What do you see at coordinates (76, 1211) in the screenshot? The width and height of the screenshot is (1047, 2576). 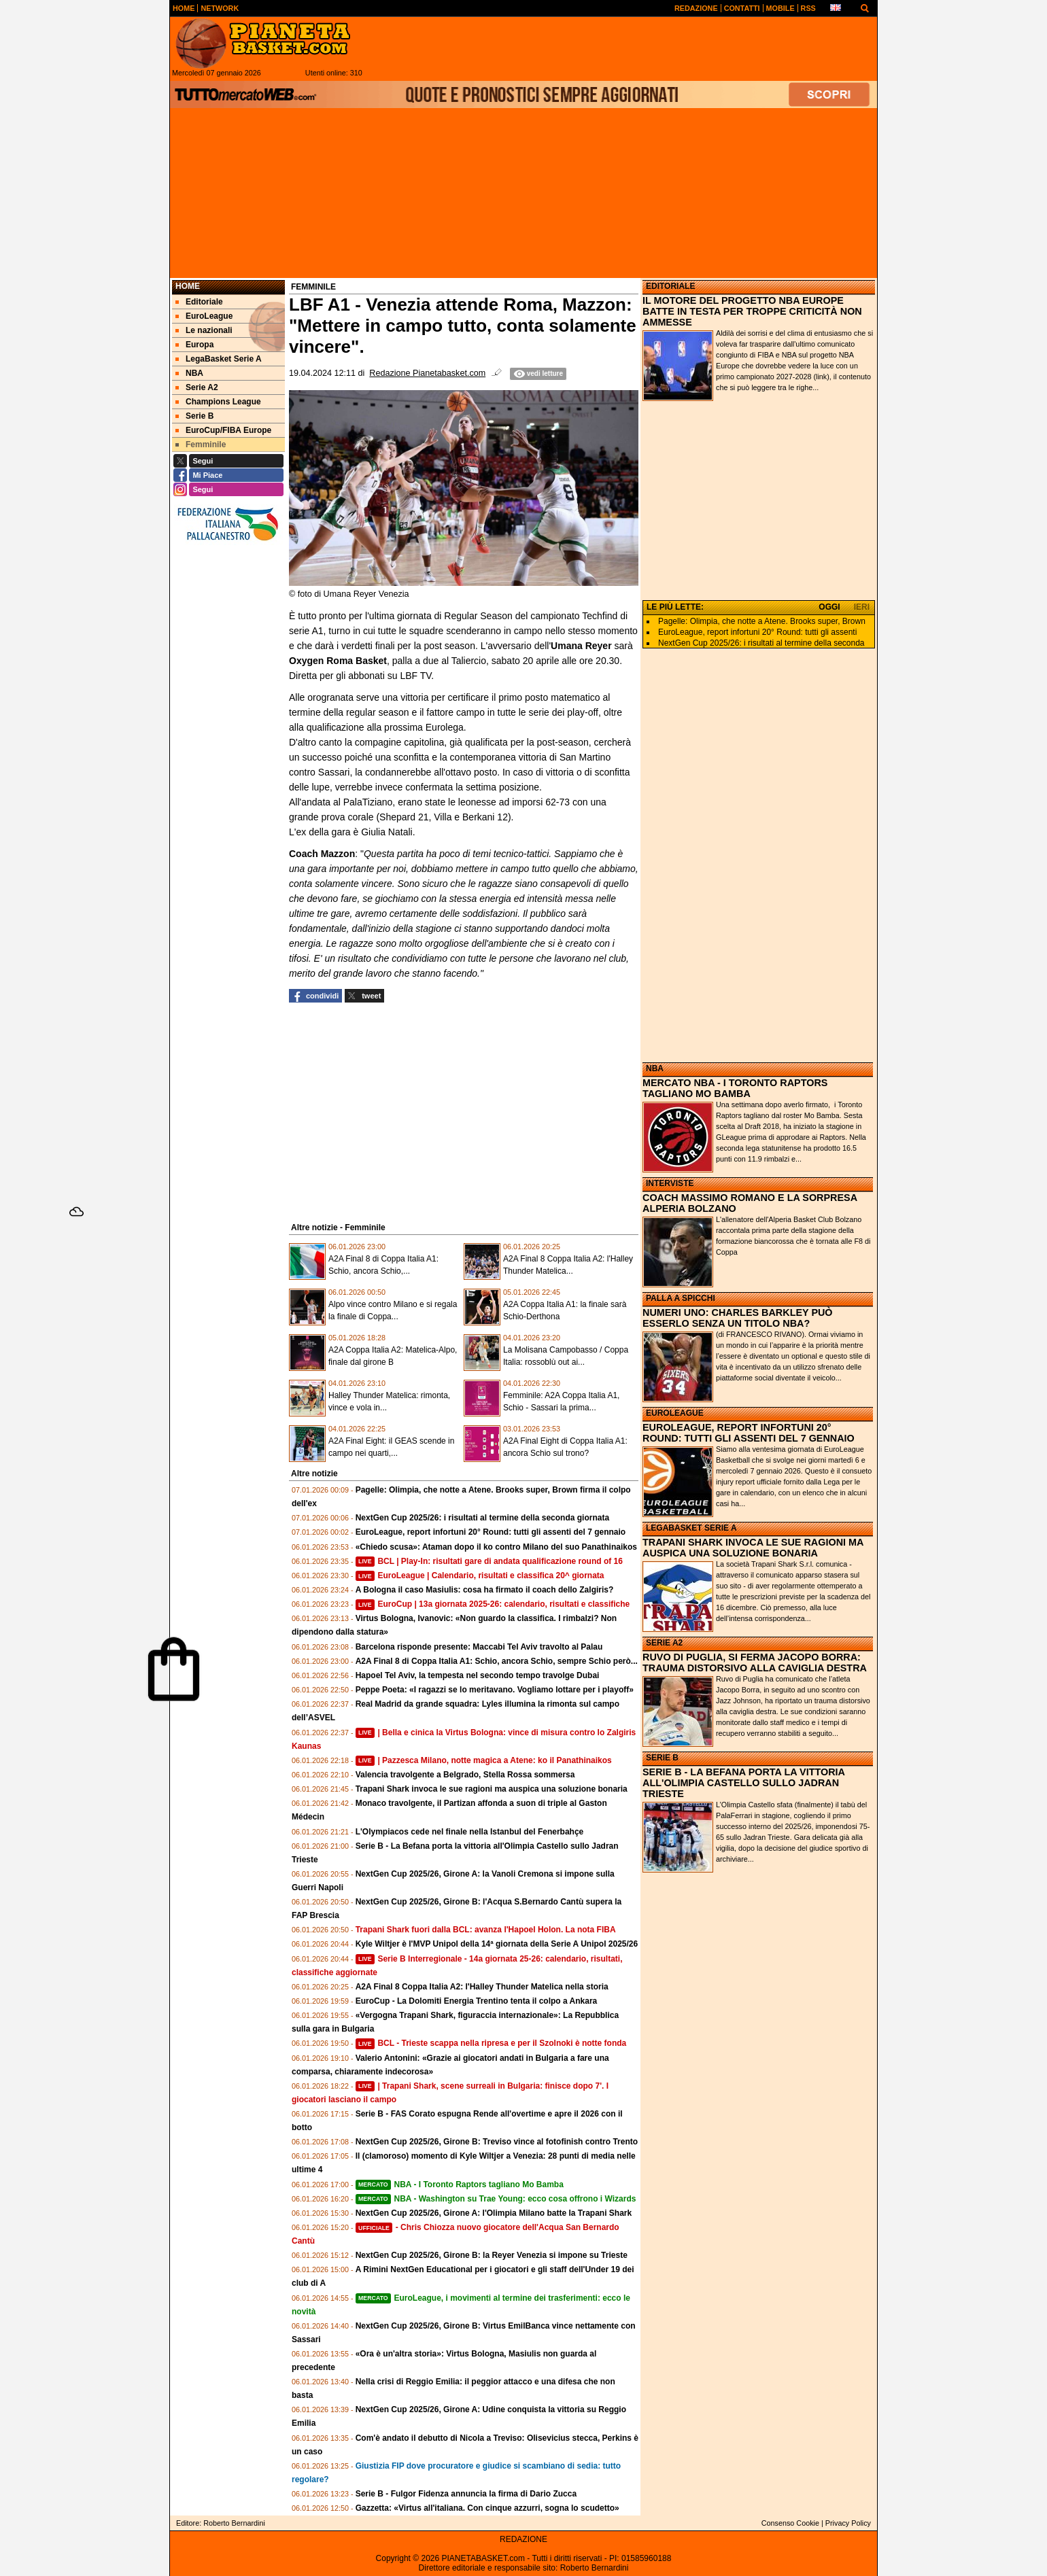 I see `indicates cloud storage or services` at bounding box center [76, 1211].